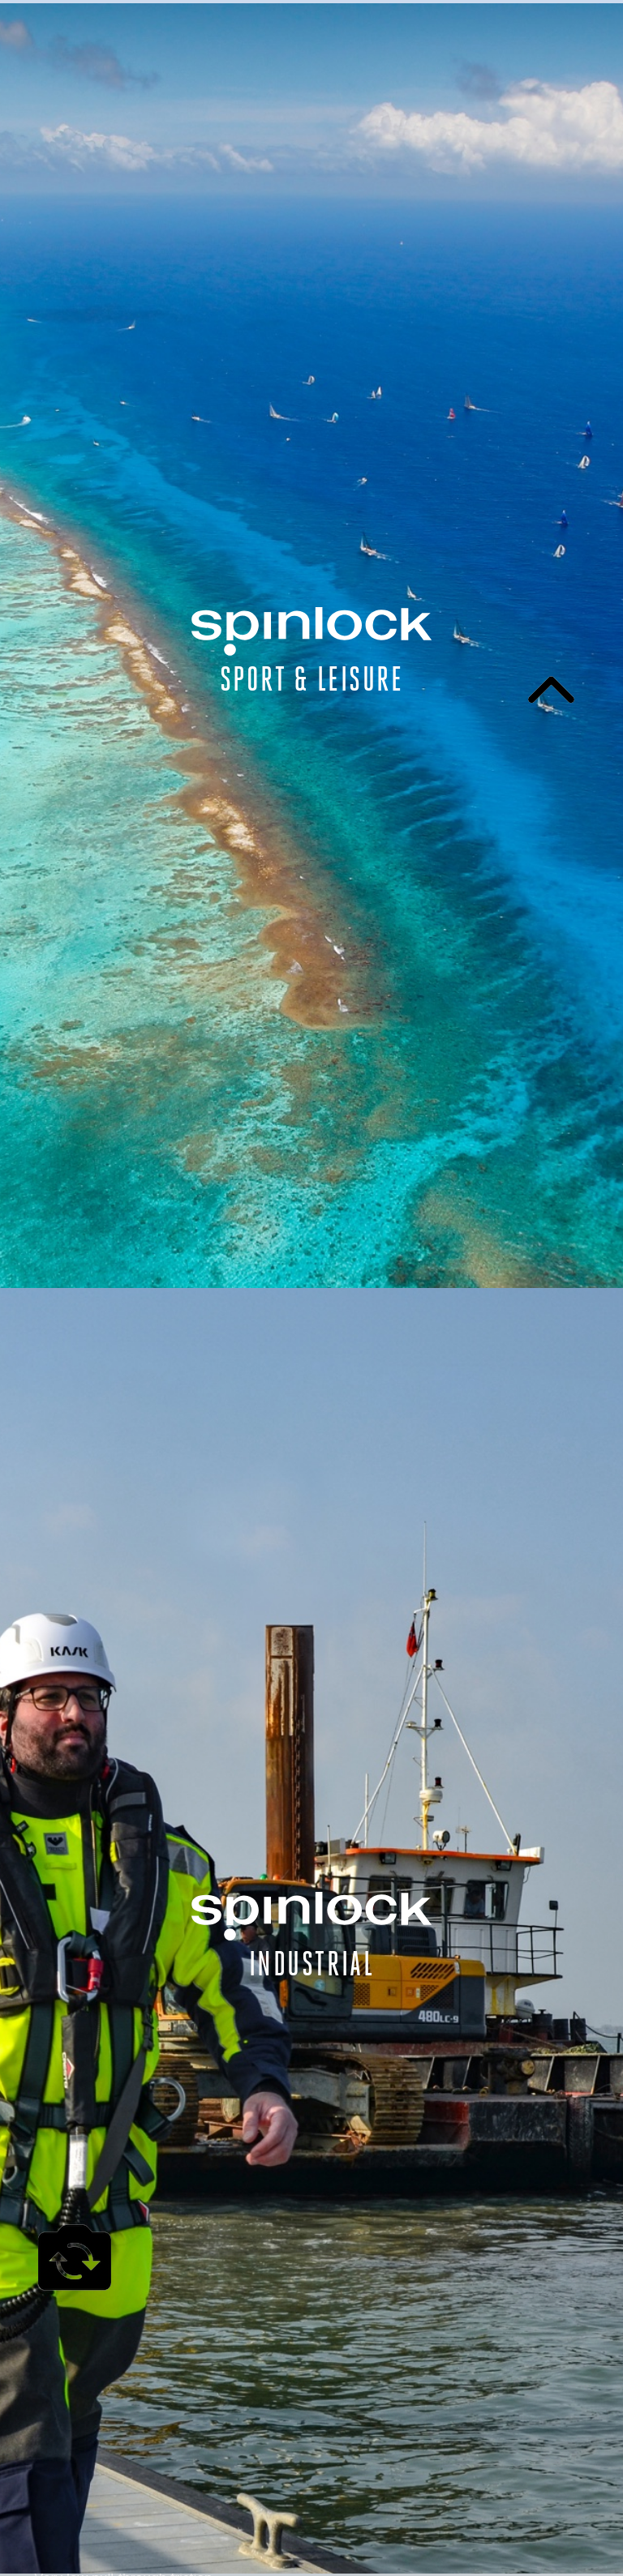 The width and height of the screenshot is (623, 2576). What do you see at coordinates (551, 690) in the screenshot?
I see `collapse an expanded section` at bounding box center [551, 690].